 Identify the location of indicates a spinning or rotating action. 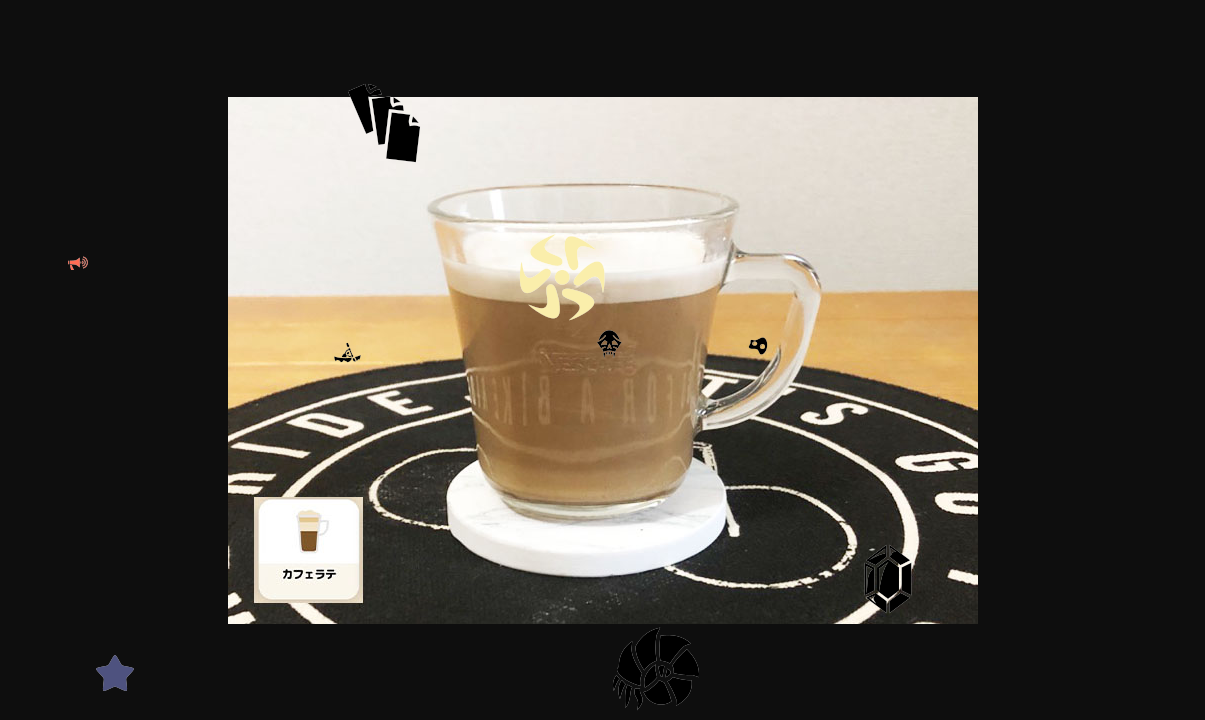
(562, 276).